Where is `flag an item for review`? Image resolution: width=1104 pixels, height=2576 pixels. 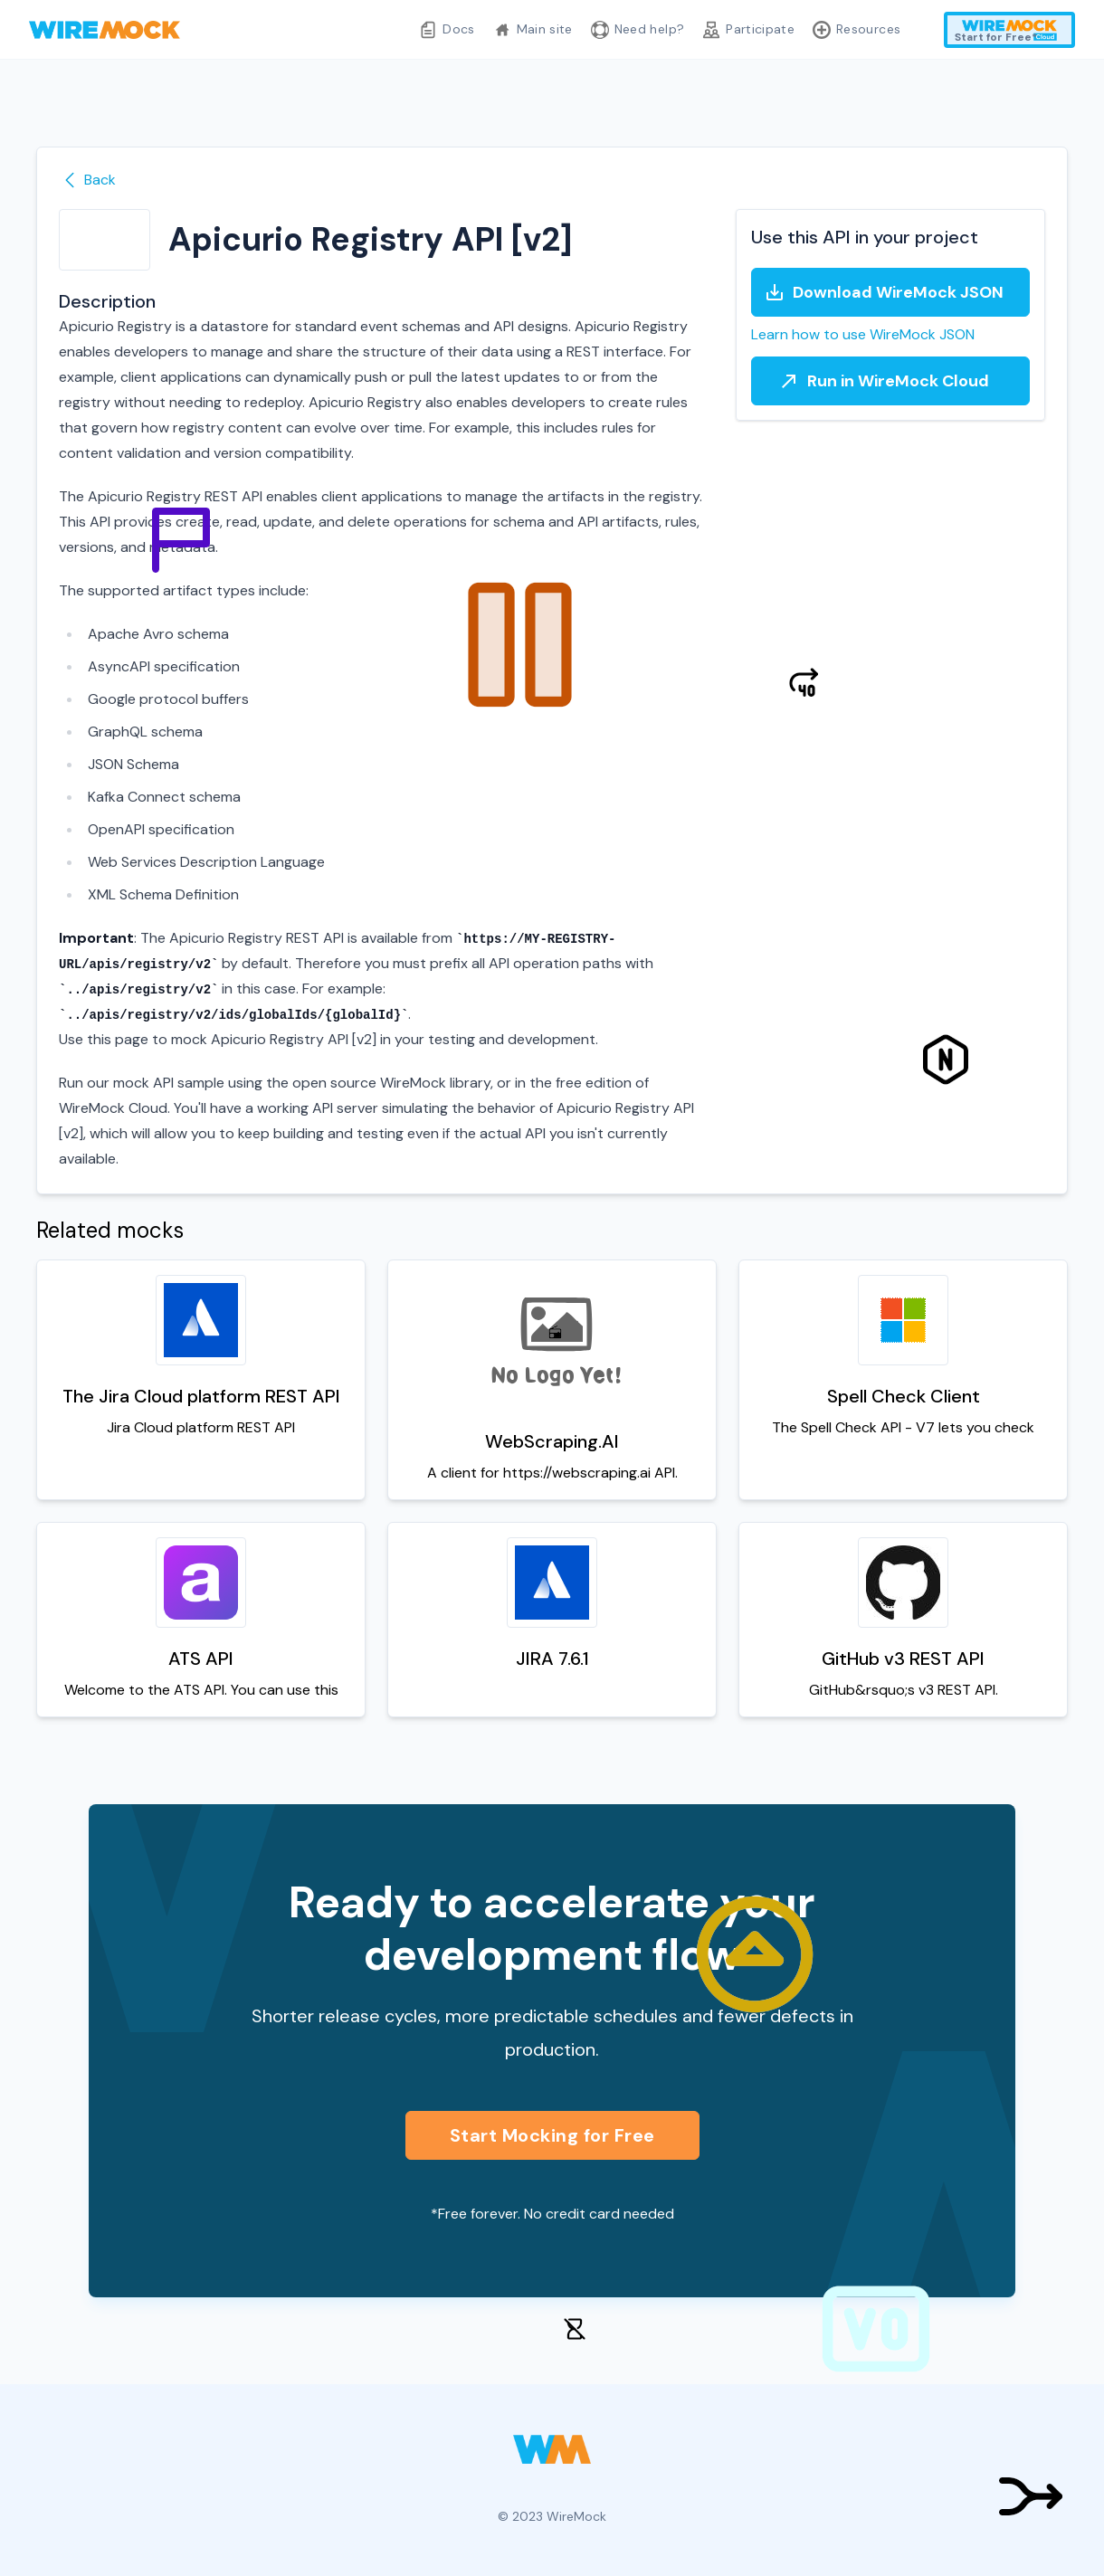
flag an item for review is located at coordinates (181, 537).